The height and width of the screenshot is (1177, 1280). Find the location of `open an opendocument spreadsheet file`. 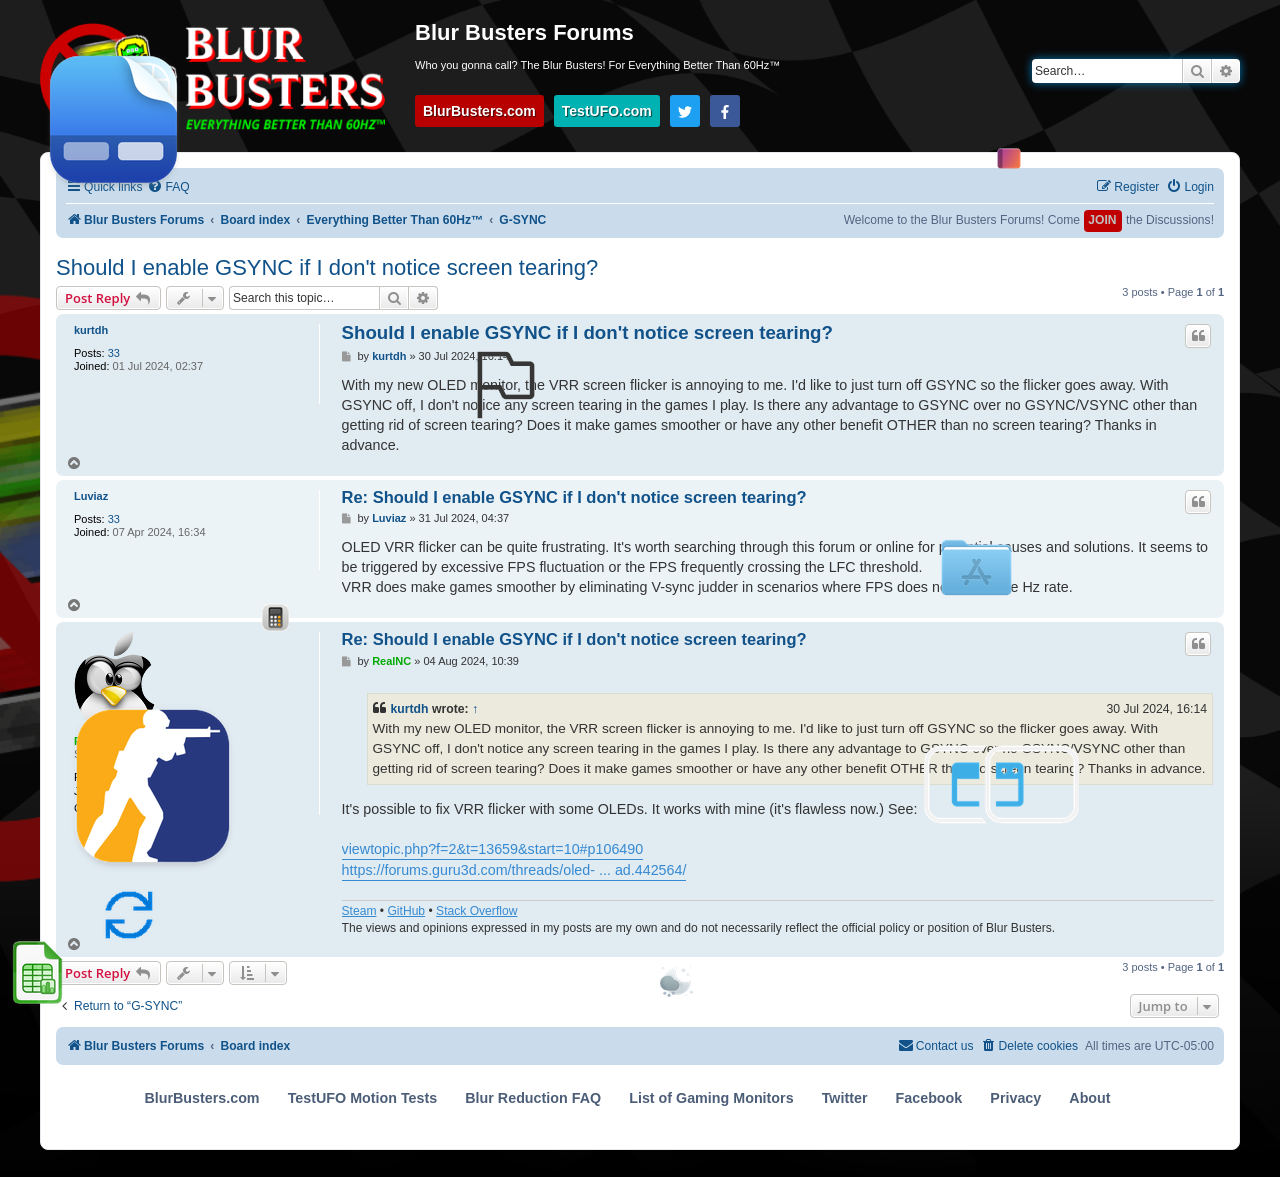

open an opendocument spreadsheet file is located at coordinates (37, 972).